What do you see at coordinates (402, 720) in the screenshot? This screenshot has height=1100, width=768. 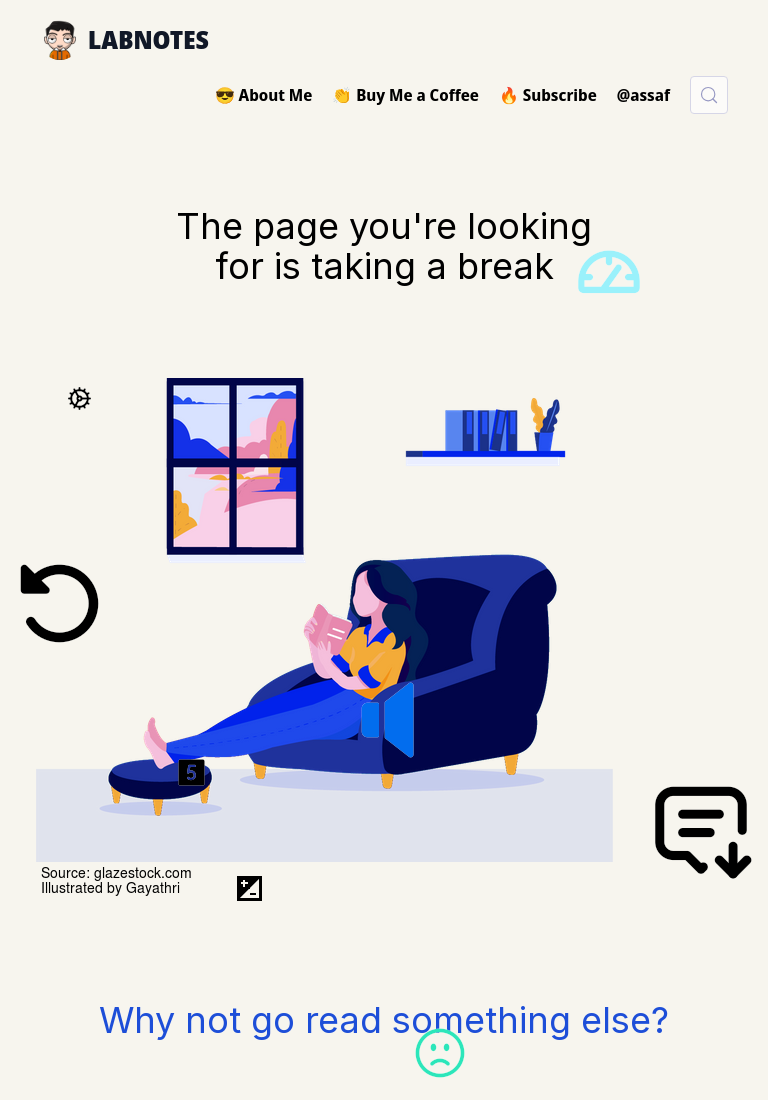 I see `speaker with no volume output` at bounding box center [402, 720].